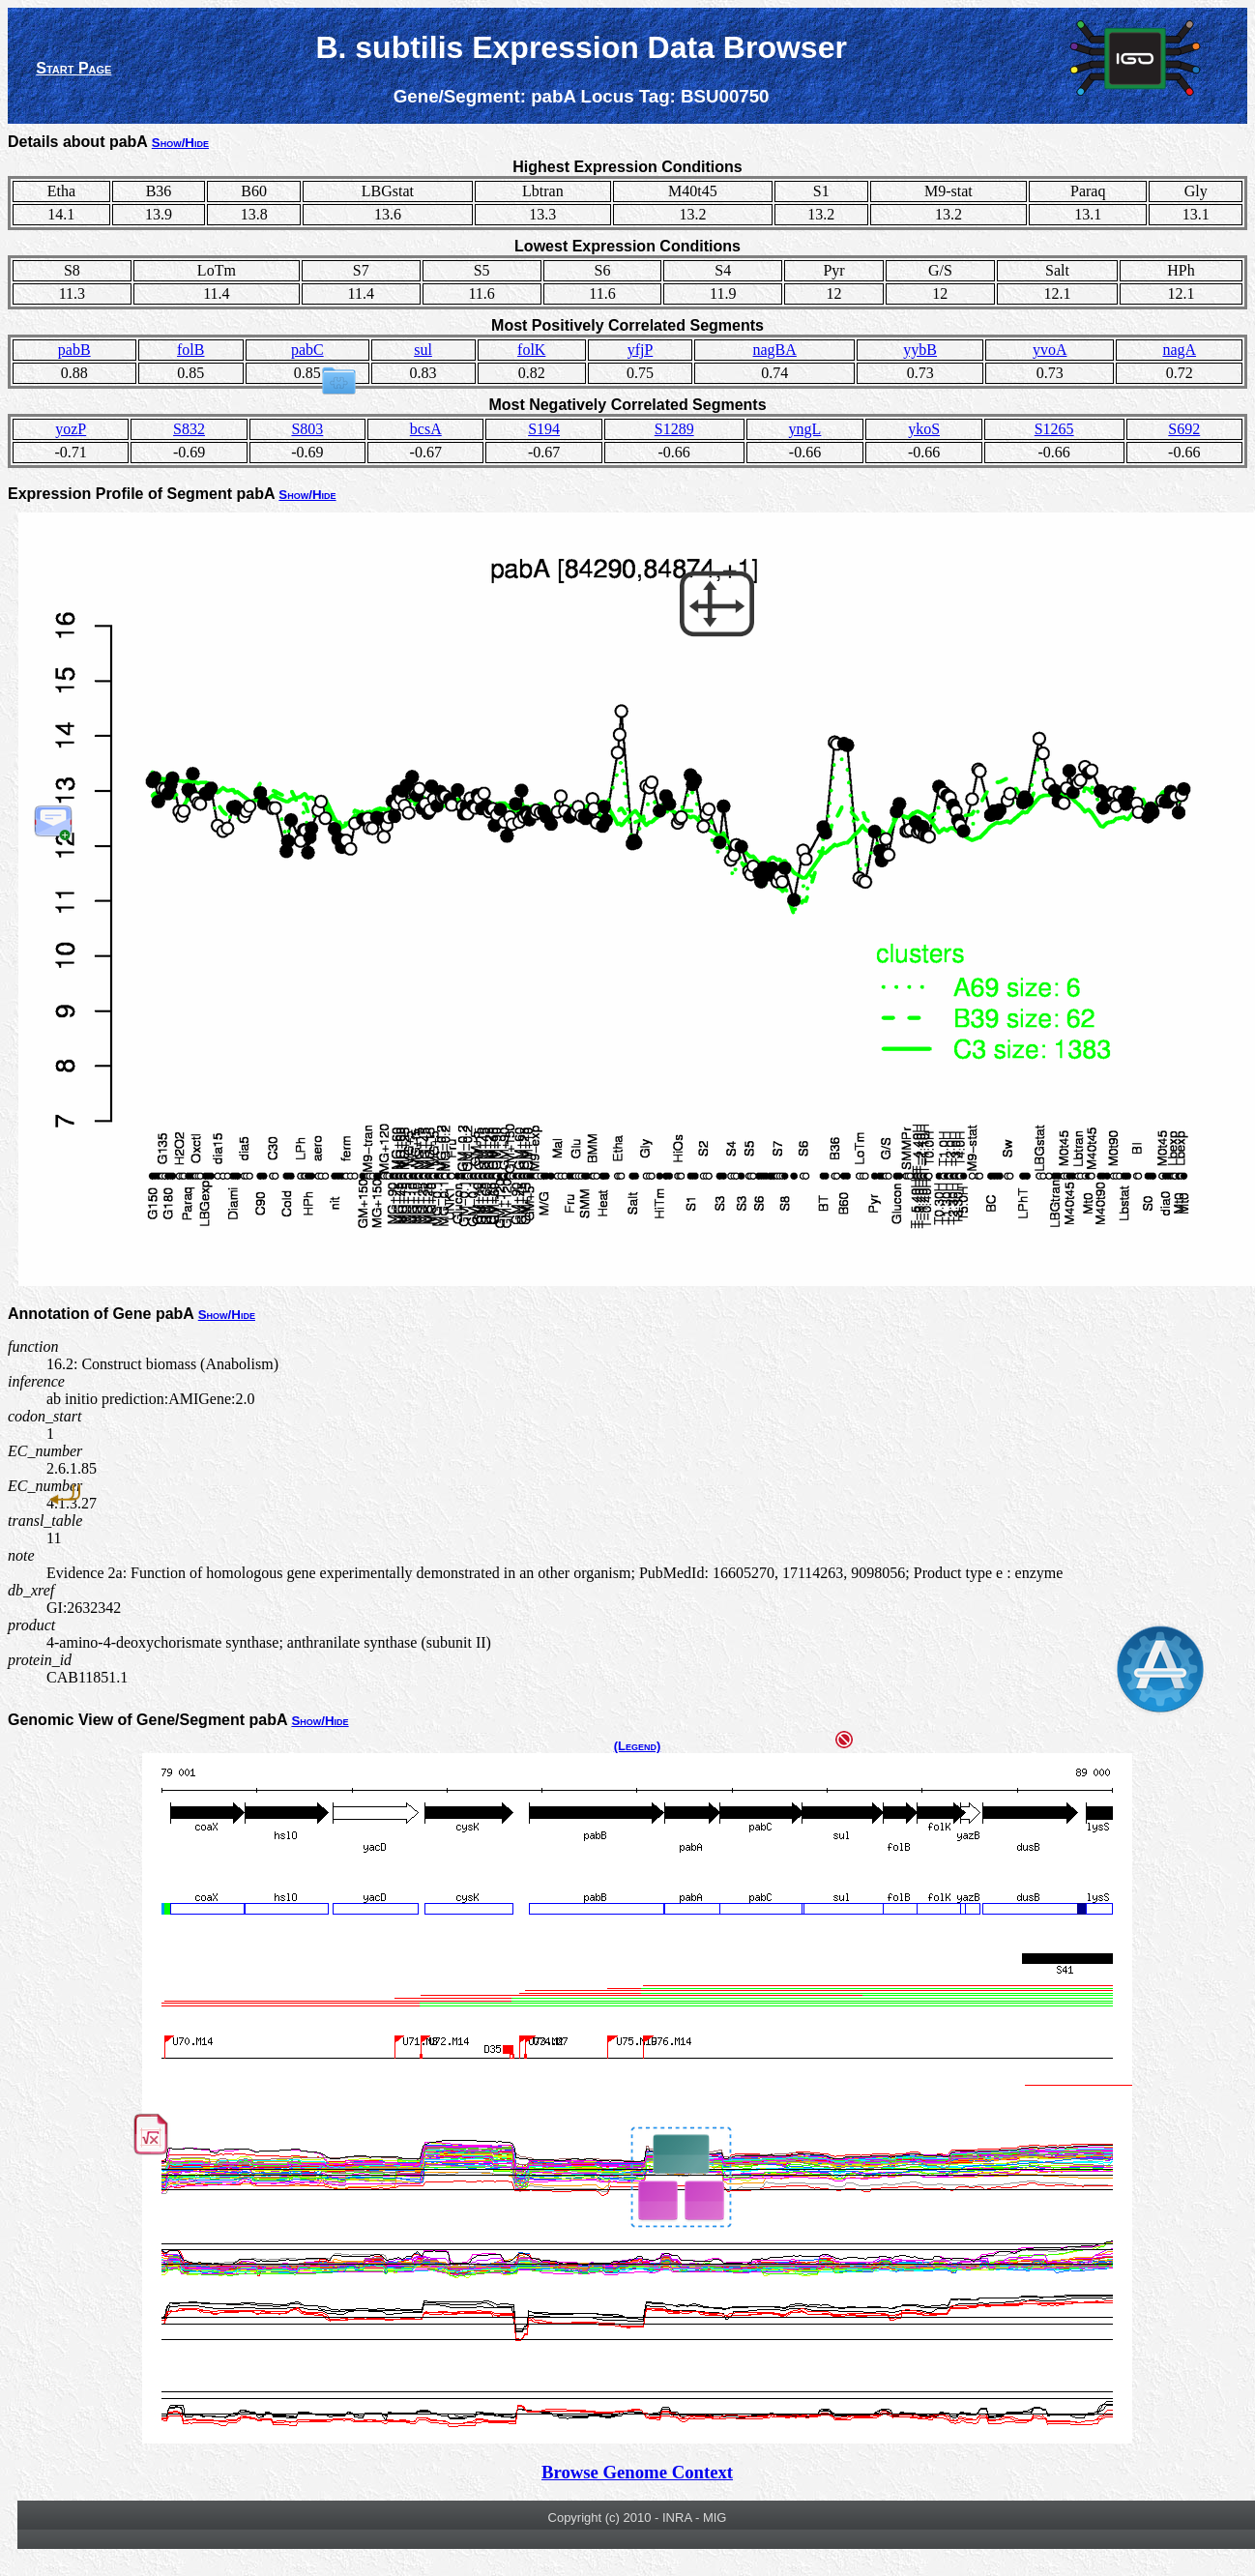 The height and width of the screenshot is (2576, 1255). What do you see at coordinates (1160, 1669) in the screenshot?
I see `open software properties or driver settings` at bounding box center [1160, 1669].